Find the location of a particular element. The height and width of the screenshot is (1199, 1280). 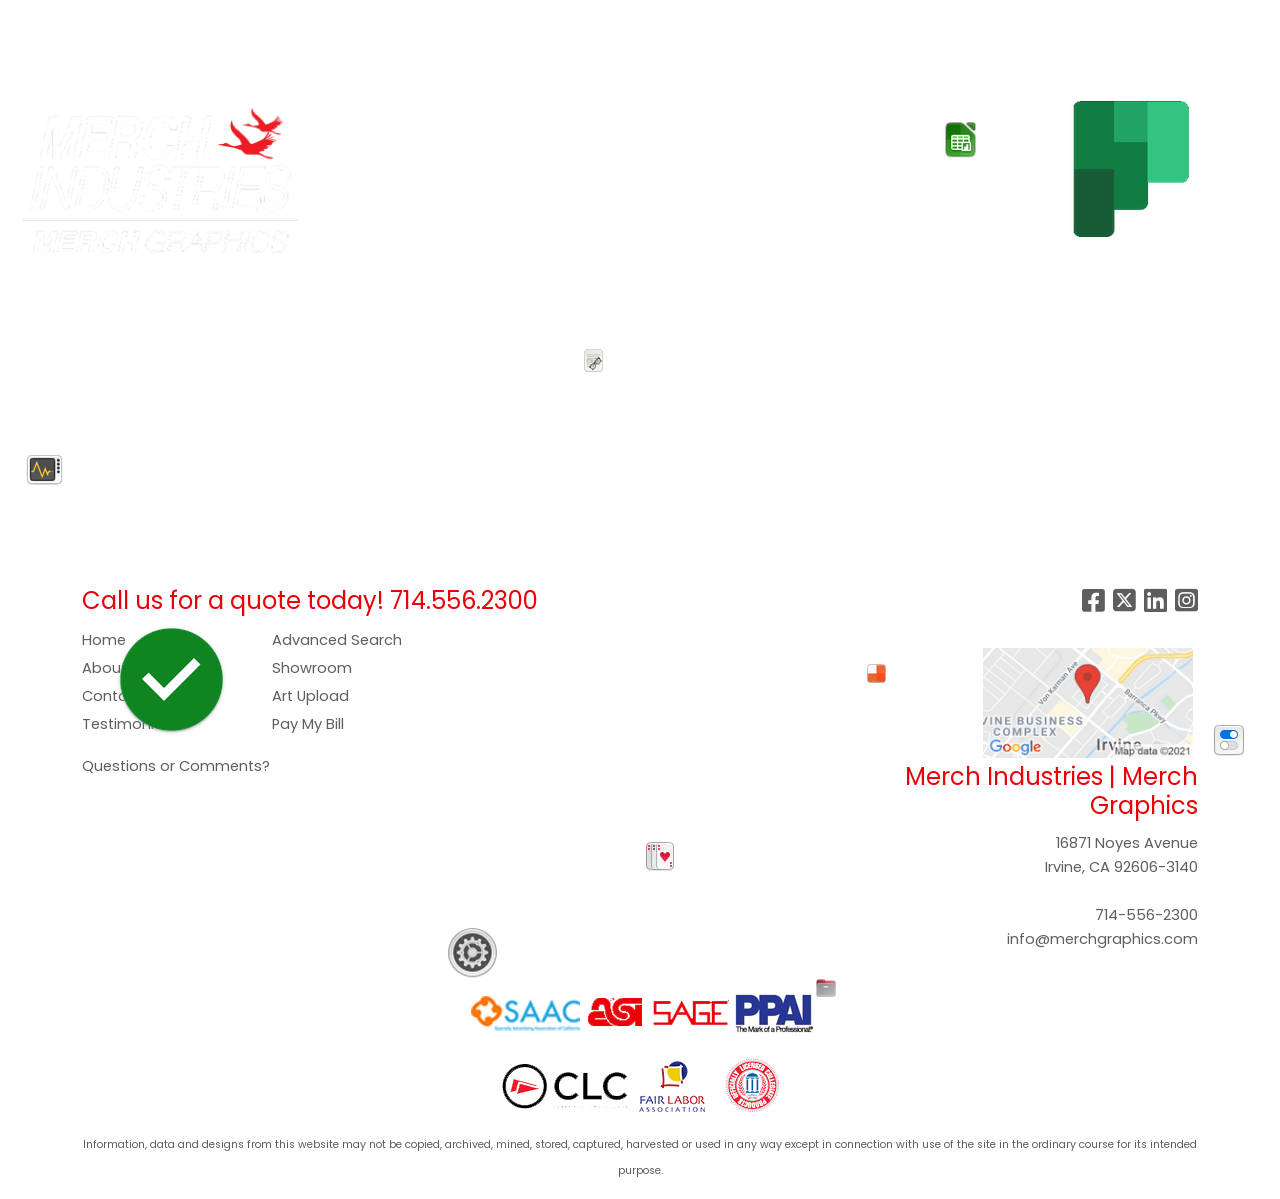

open LibreOffice Calc spreadsheet application is located at coordinates (960, 139).